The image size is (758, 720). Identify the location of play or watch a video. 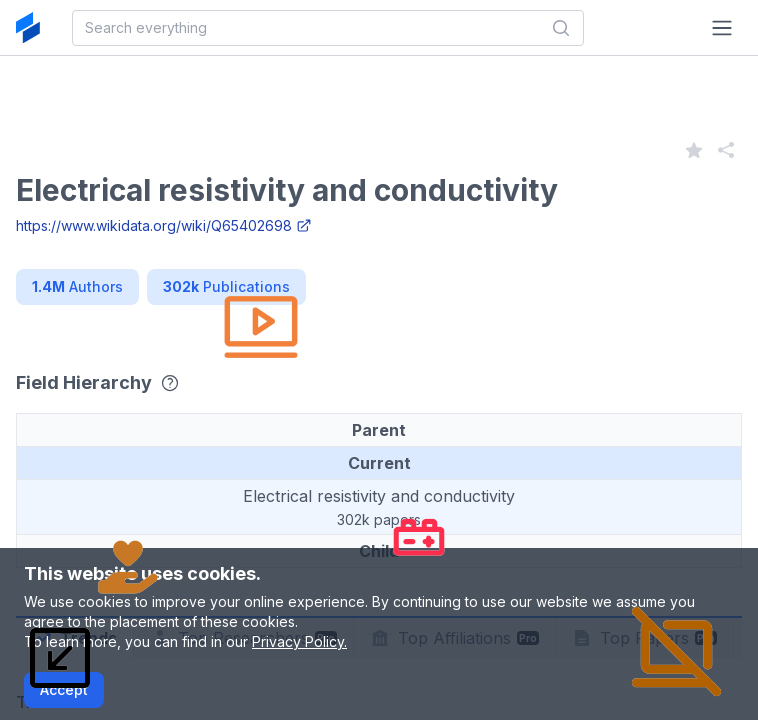
(261, 327).